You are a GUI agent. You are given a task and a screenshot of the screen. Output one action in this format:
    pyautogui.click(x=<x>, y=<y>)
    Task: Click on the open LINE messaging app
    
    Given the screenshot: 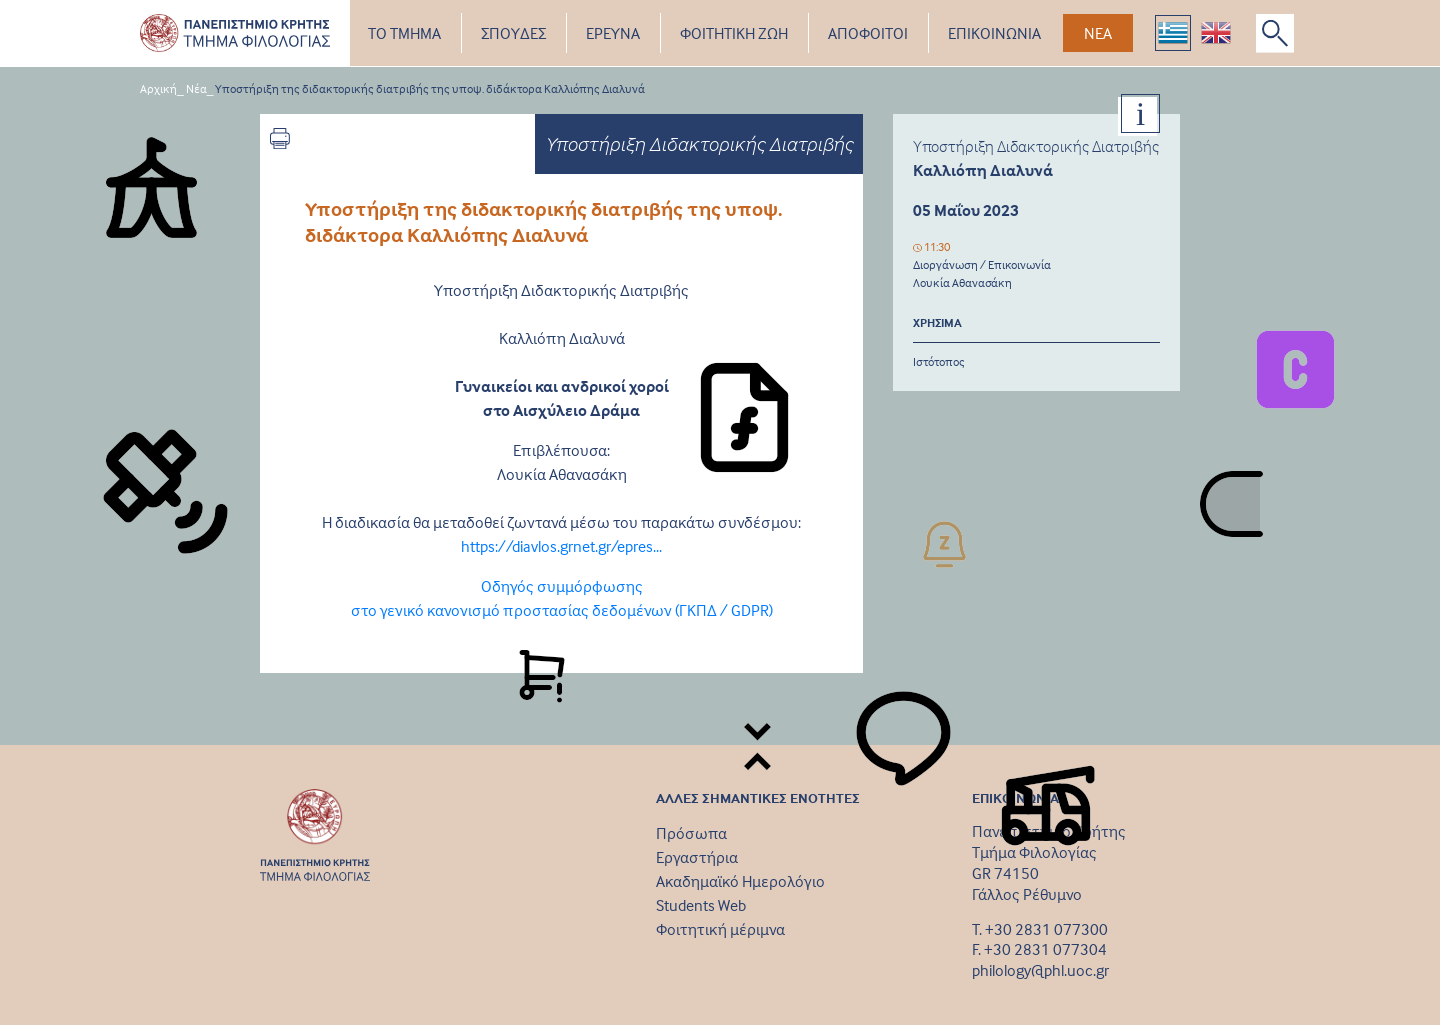 What is the action you would take?
    pyautogui.click(x=903, y=738)
    